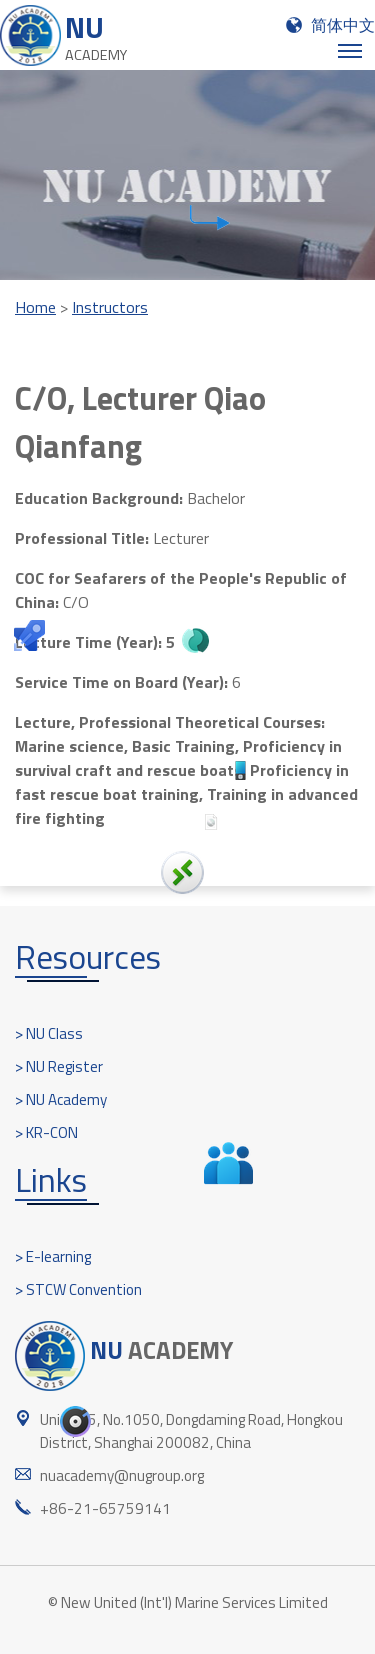 The image size is (375, 1654). Describe the element at coordinates (29, 635) in the screenshot. I see `launch the pipelines app` at that location.